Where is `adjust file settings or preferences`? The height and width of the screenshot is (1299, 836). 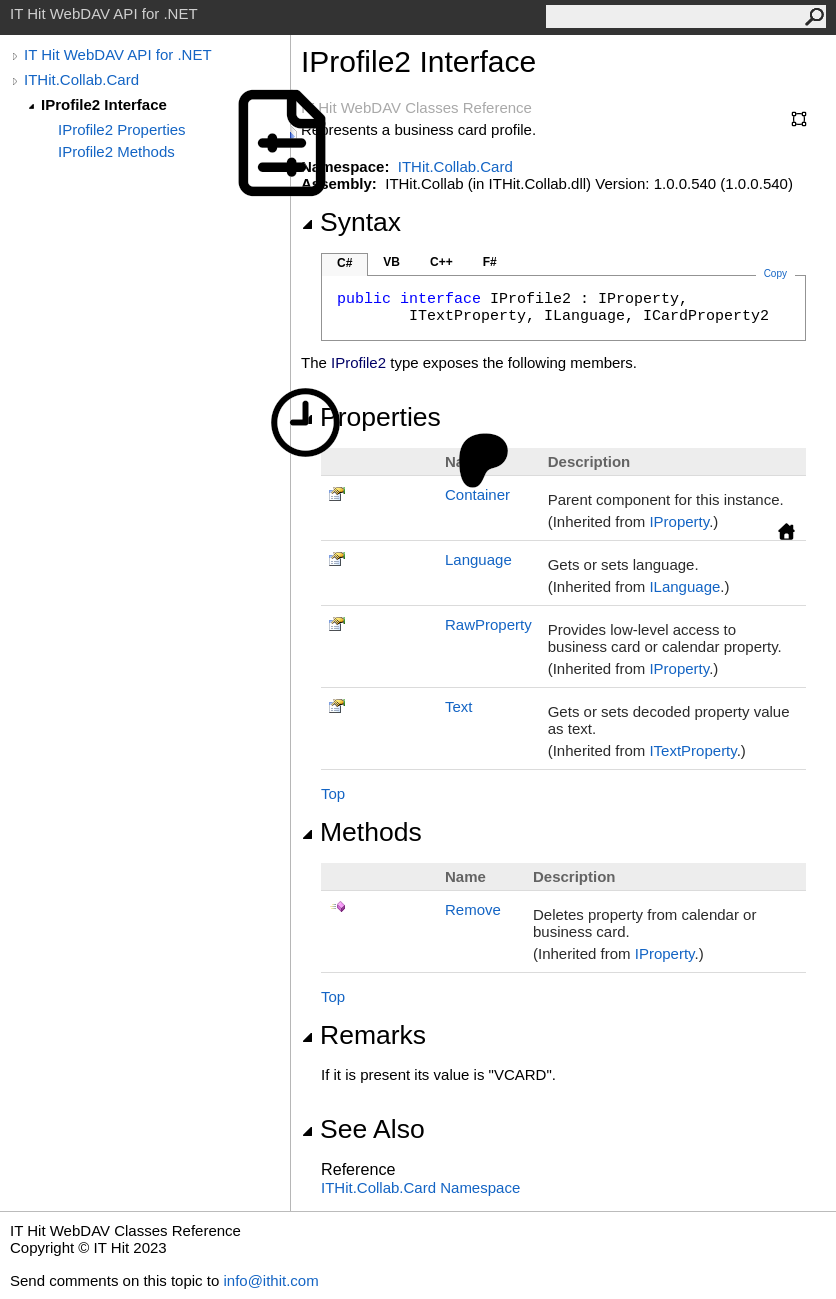
adjust file settings or preferences is located at coordinates (282, 143).